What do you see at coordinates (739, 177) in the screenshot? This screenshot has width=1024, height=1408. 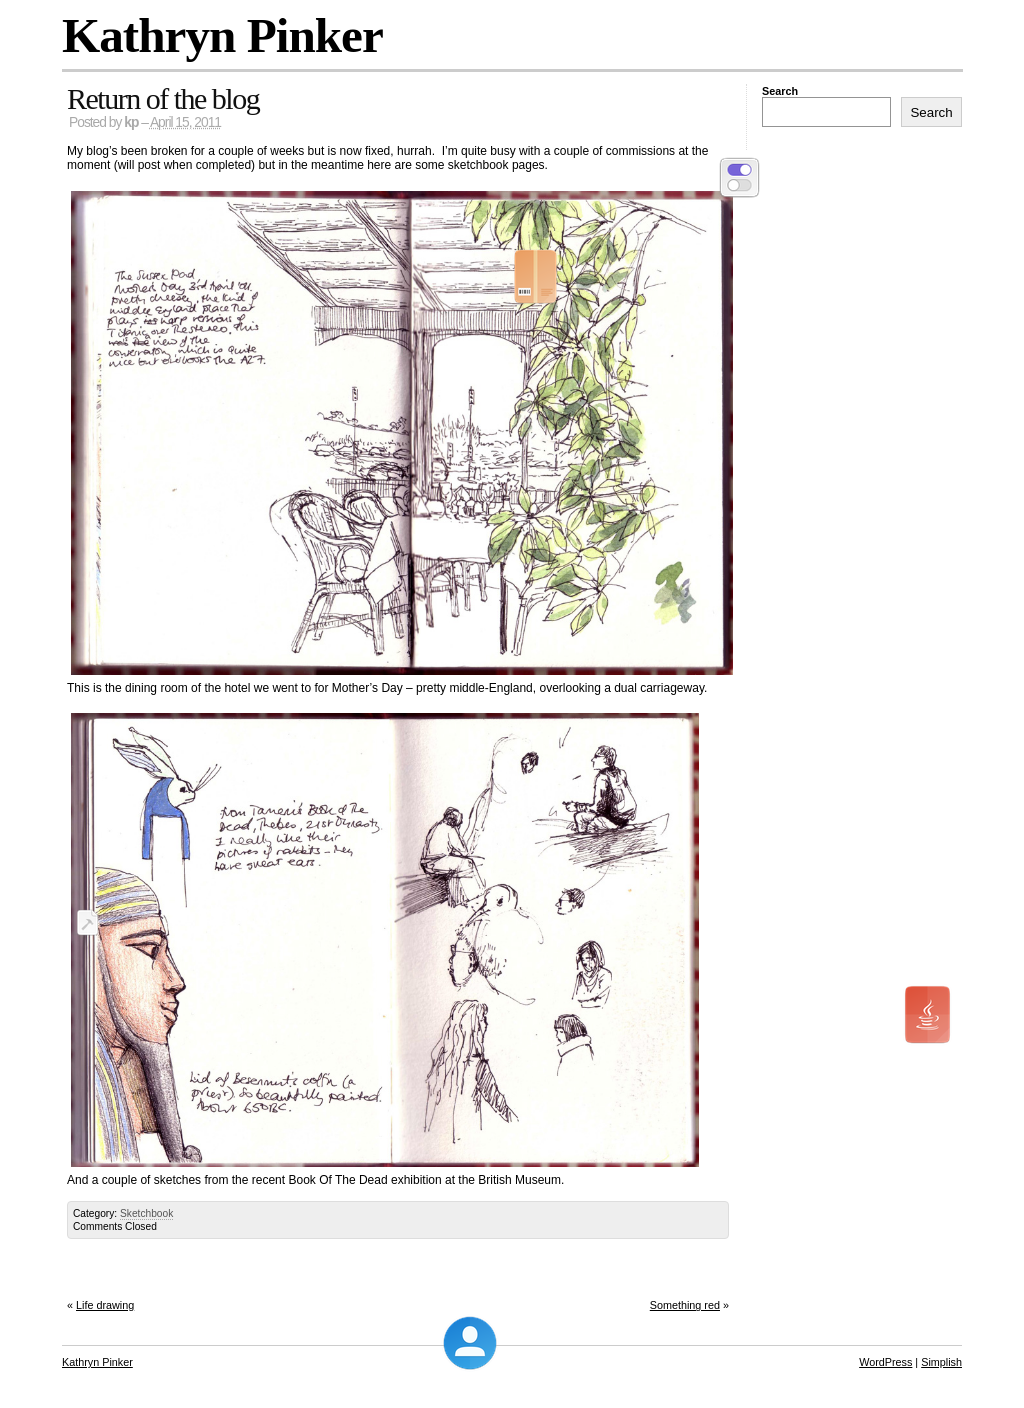 I see `open desktop preferences or settings` at bounding box center [739, 177].